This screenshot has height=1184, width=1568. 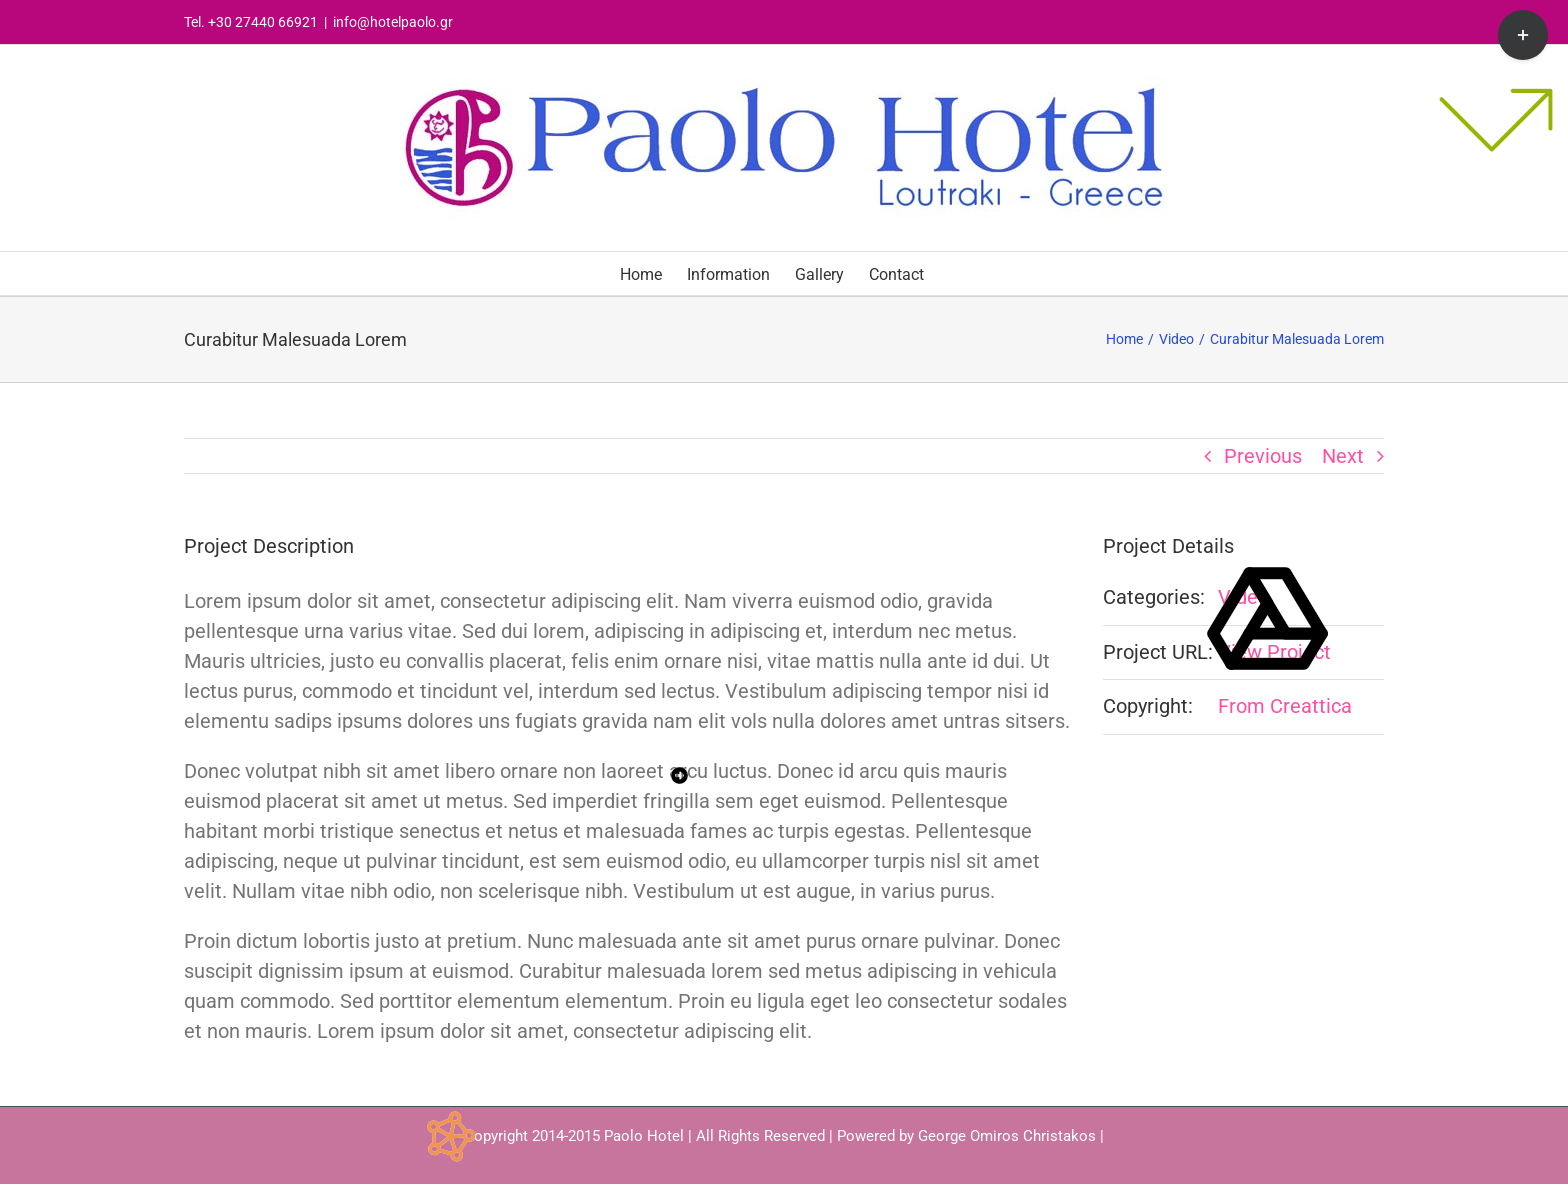 I want to click on connect to the fediverse network, so click(x=450, y=1136).